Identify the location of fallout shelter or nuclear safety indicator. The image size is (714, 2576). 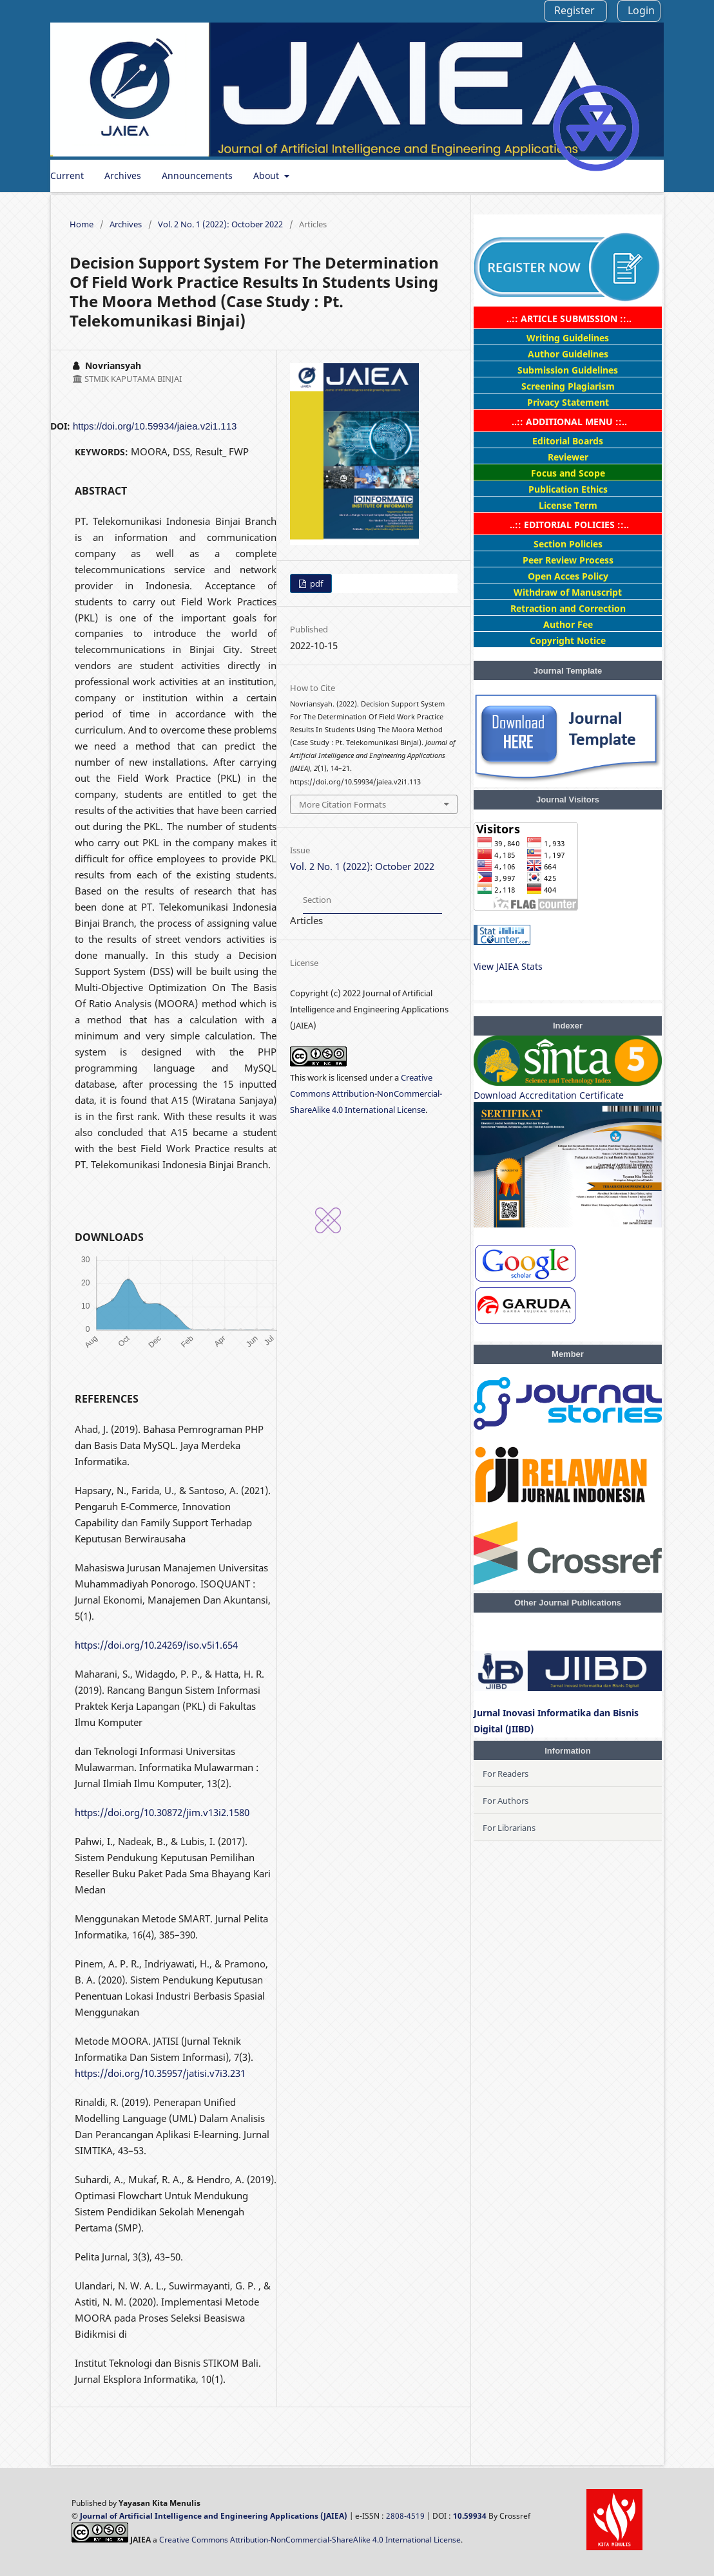
(596, 128).